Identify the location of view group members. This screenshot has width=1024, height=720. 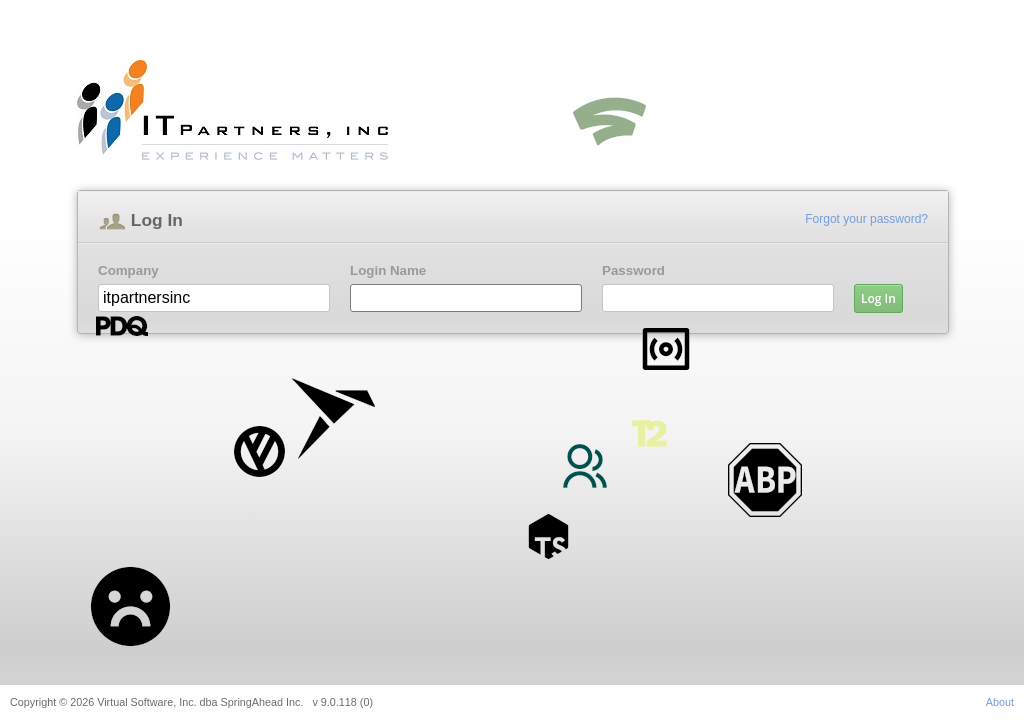
(584, 467).